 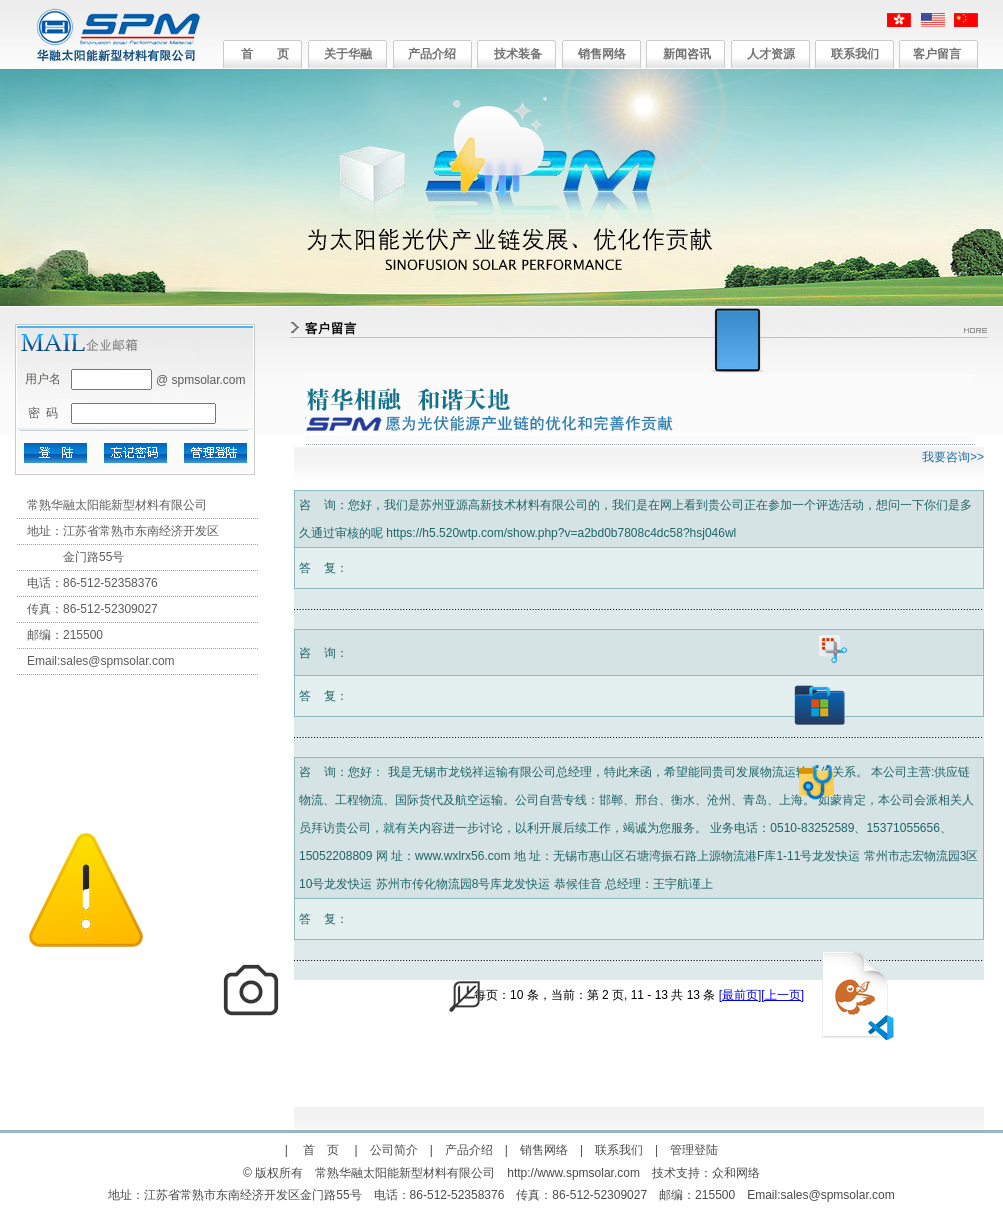 What do you see at coordinates (833, 649) in the screenshot?
I see `open snipping tool to capture a screenshot` at bounding box center [833, 649].